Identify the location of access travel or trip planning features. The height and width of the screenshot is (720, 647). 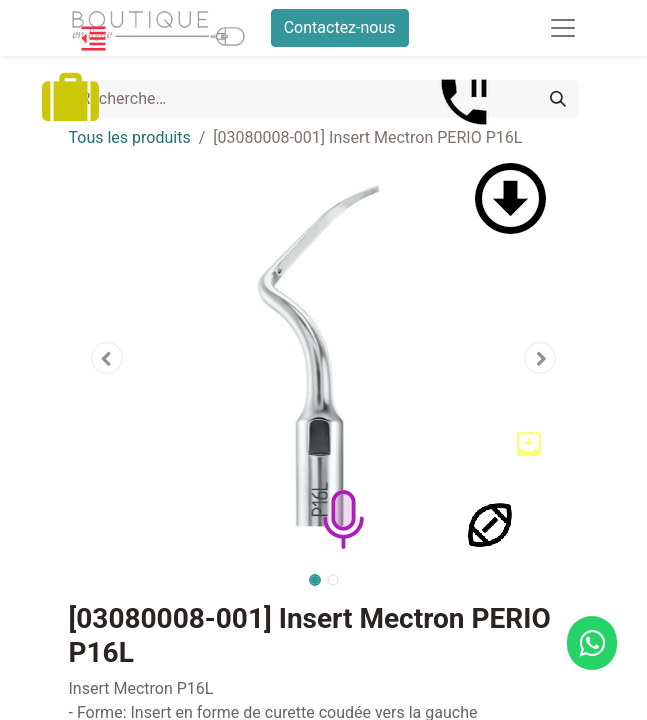
(70, 95).